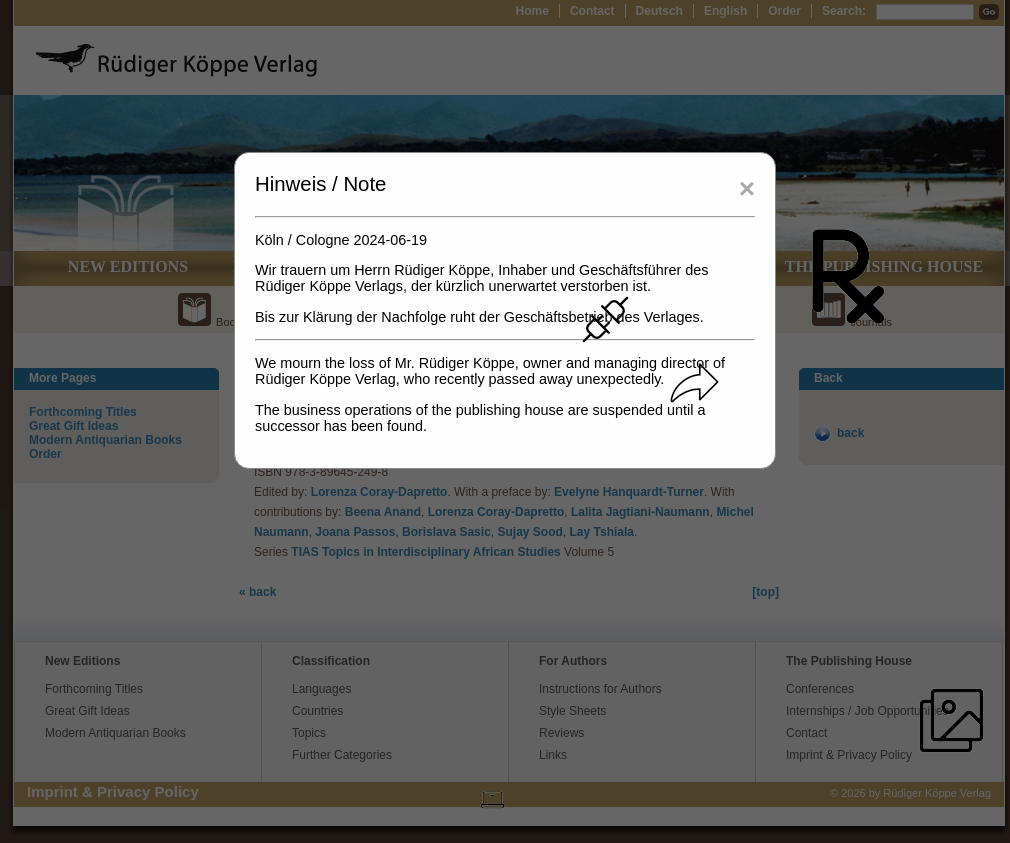  Describe the element at coordinates (844, 276) in the screenshot. I see `view prescription details` at that location.